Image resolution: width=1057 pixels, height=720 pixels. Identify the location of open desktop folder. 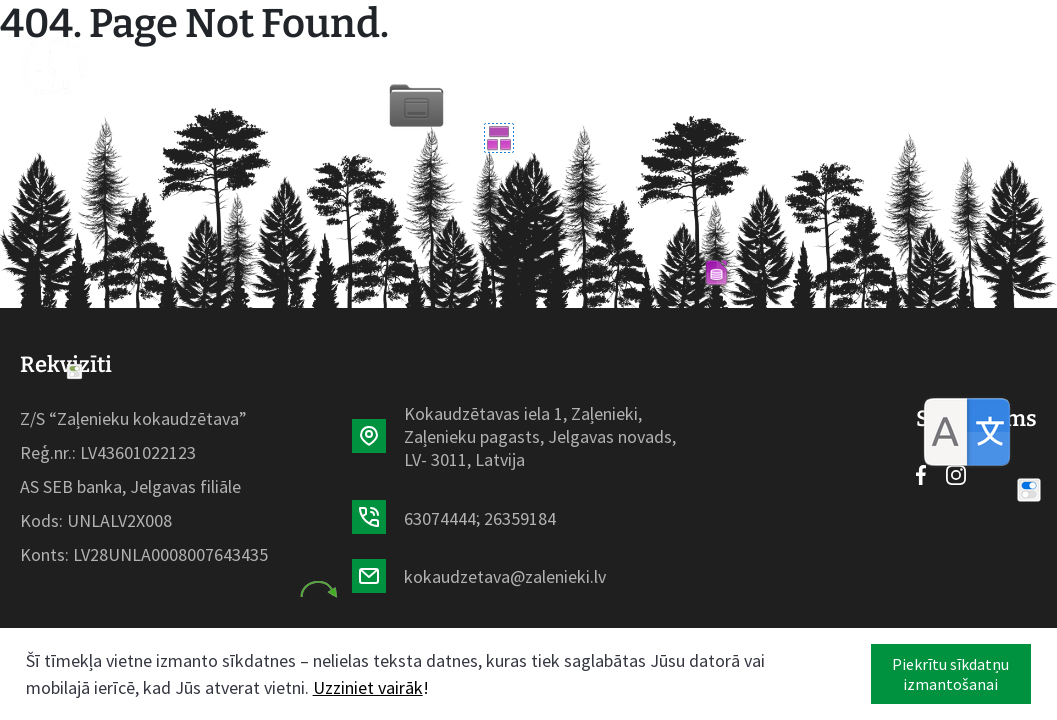
(416, 105).